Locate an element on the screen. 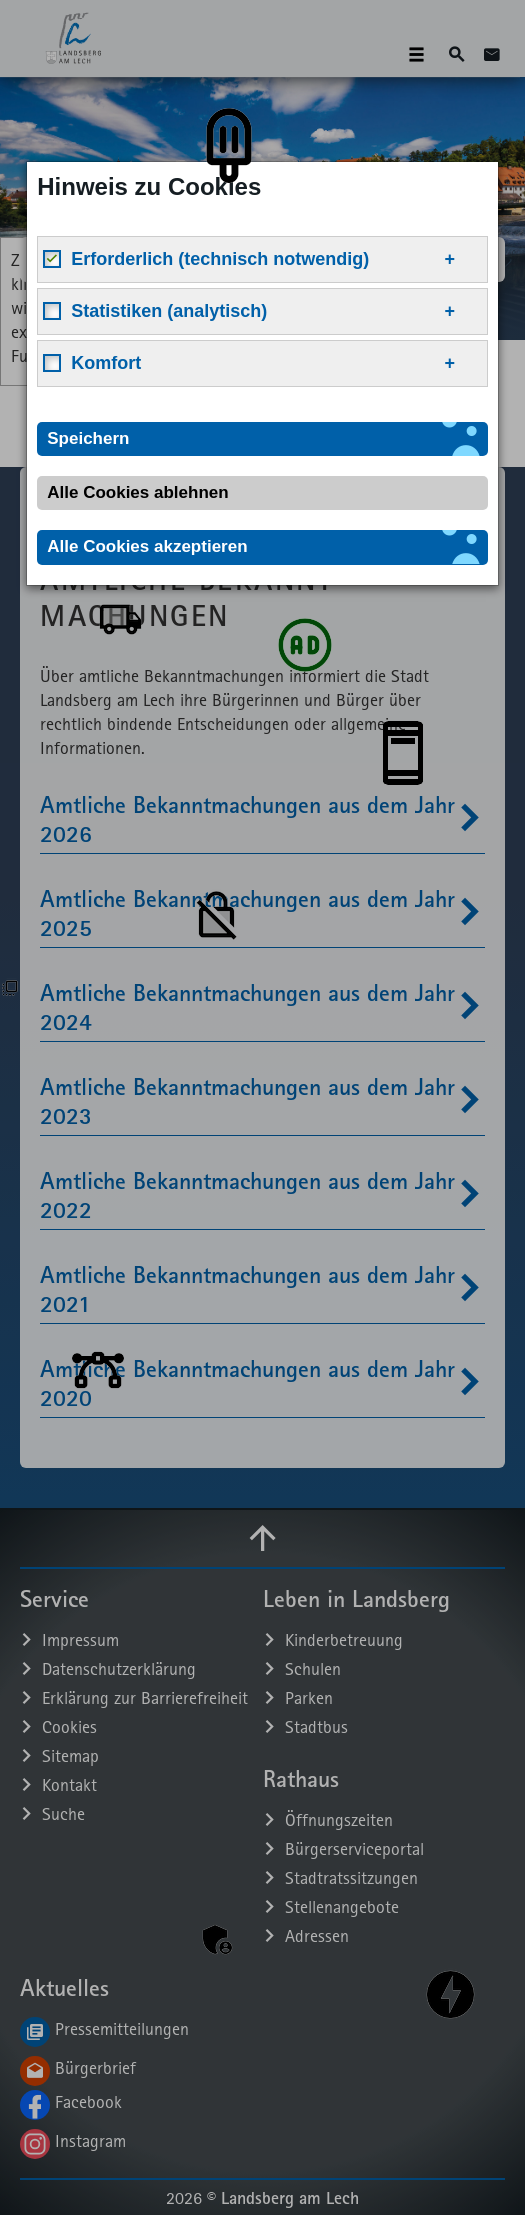 The width and height of the screenshot is (525, 2215). edit vector path curves is located at coordinates (98, 1370).